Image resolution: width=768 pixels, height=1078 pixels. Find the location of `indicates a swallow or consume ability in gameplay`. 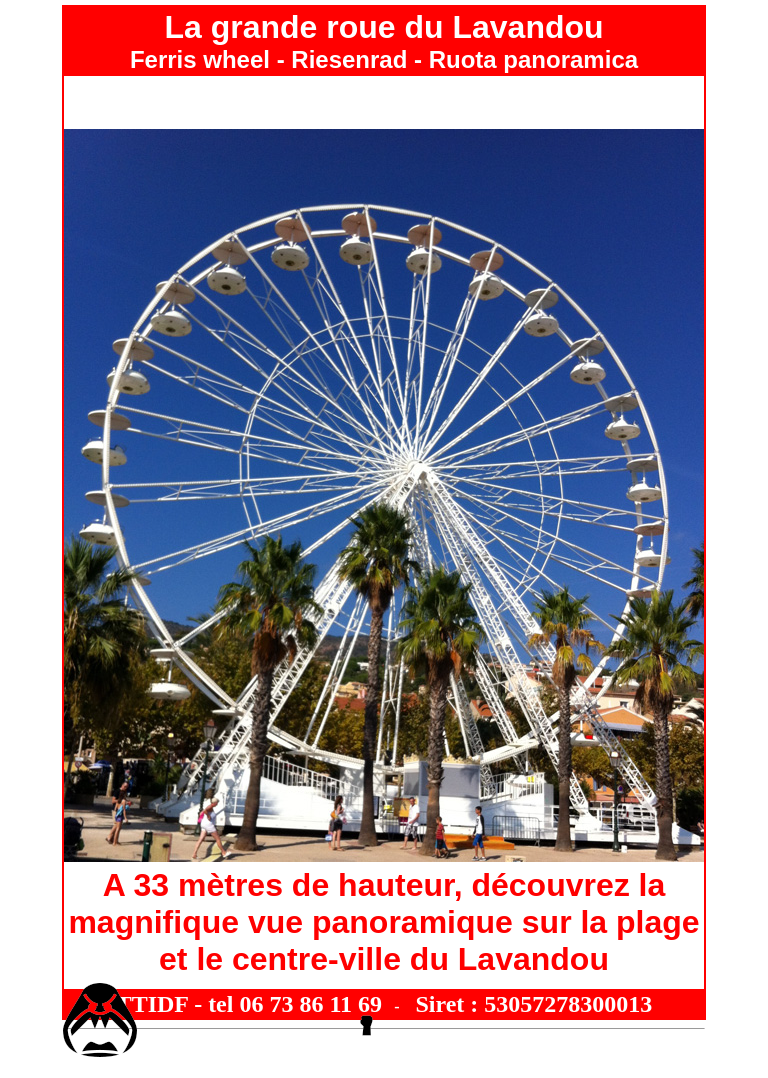

indicates a swallow or consume ability in gameplay is located at coordinates (100, 1020).